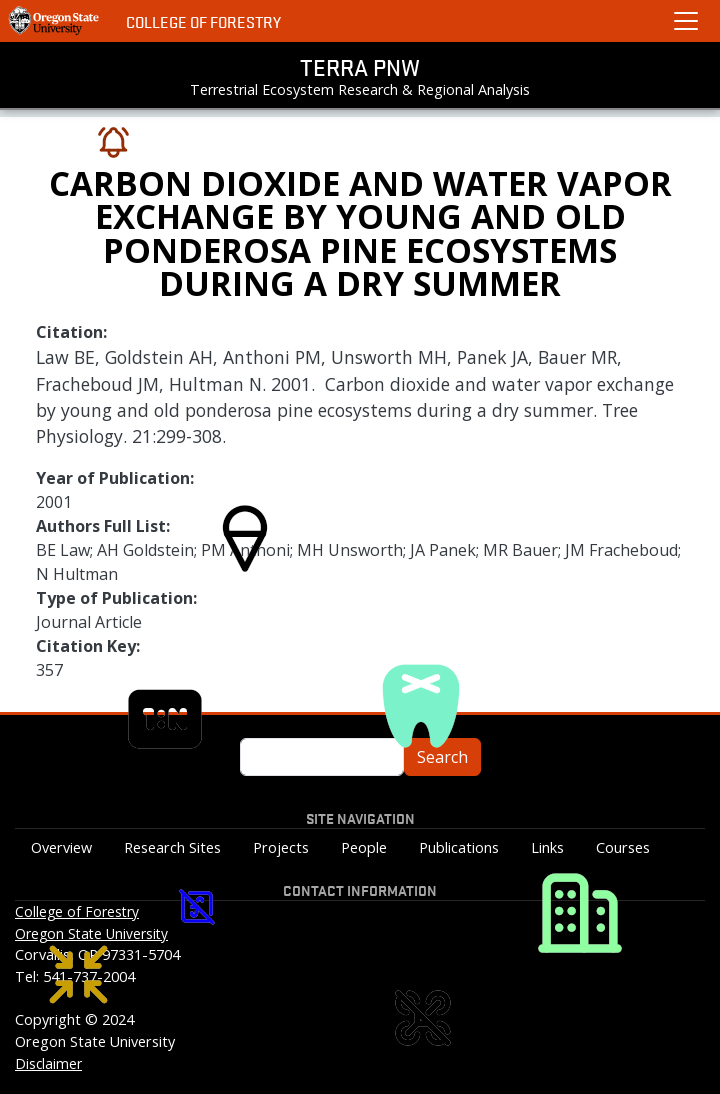  I want to click on access dental health information, so click(421, 706).